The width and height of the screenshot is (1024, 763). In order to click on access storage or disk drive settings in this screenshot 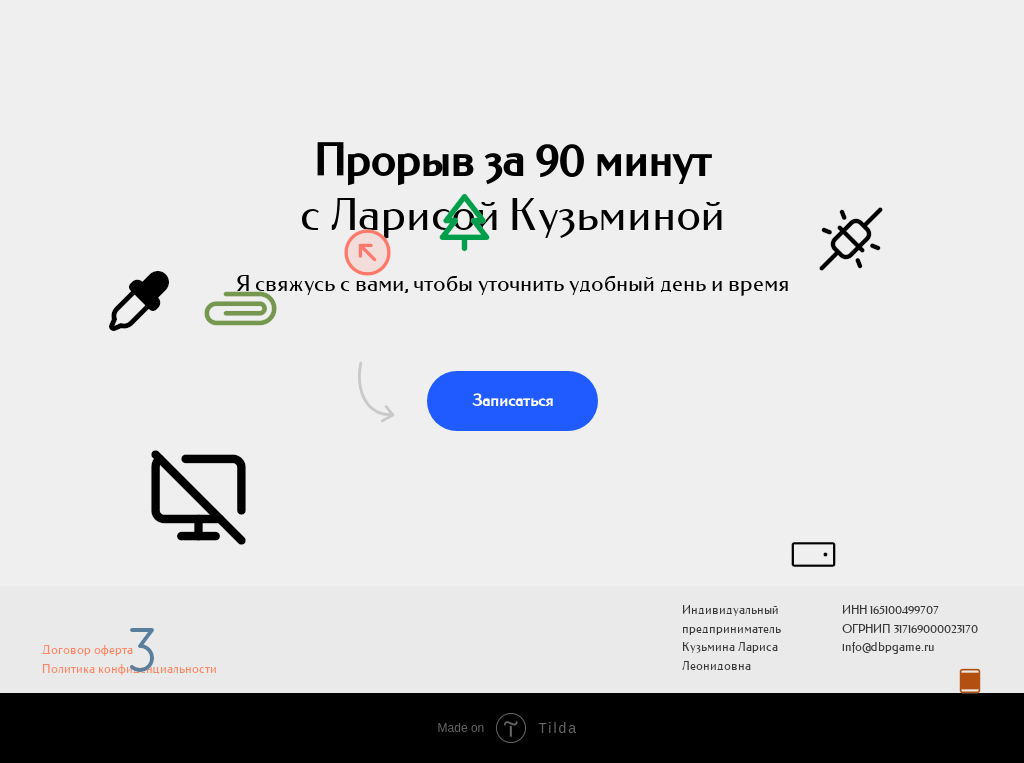, I will do `click(813, 554)`.